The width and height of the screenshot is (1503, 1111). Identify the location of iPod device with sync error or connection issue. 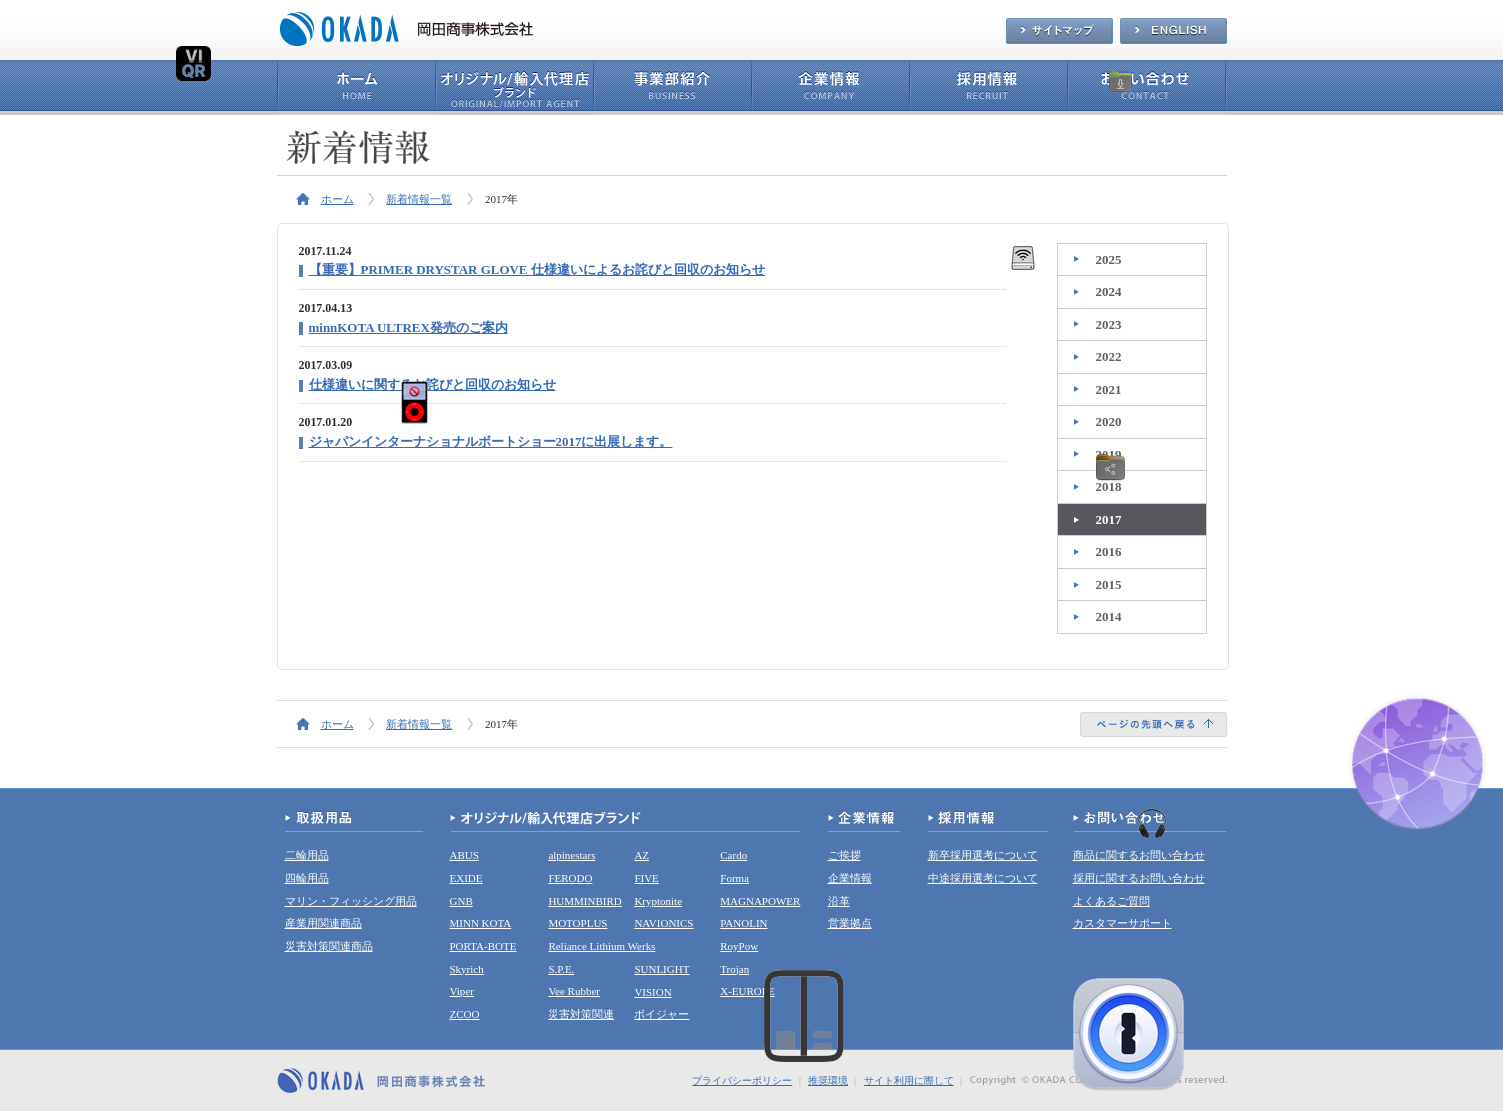
(414, 402).